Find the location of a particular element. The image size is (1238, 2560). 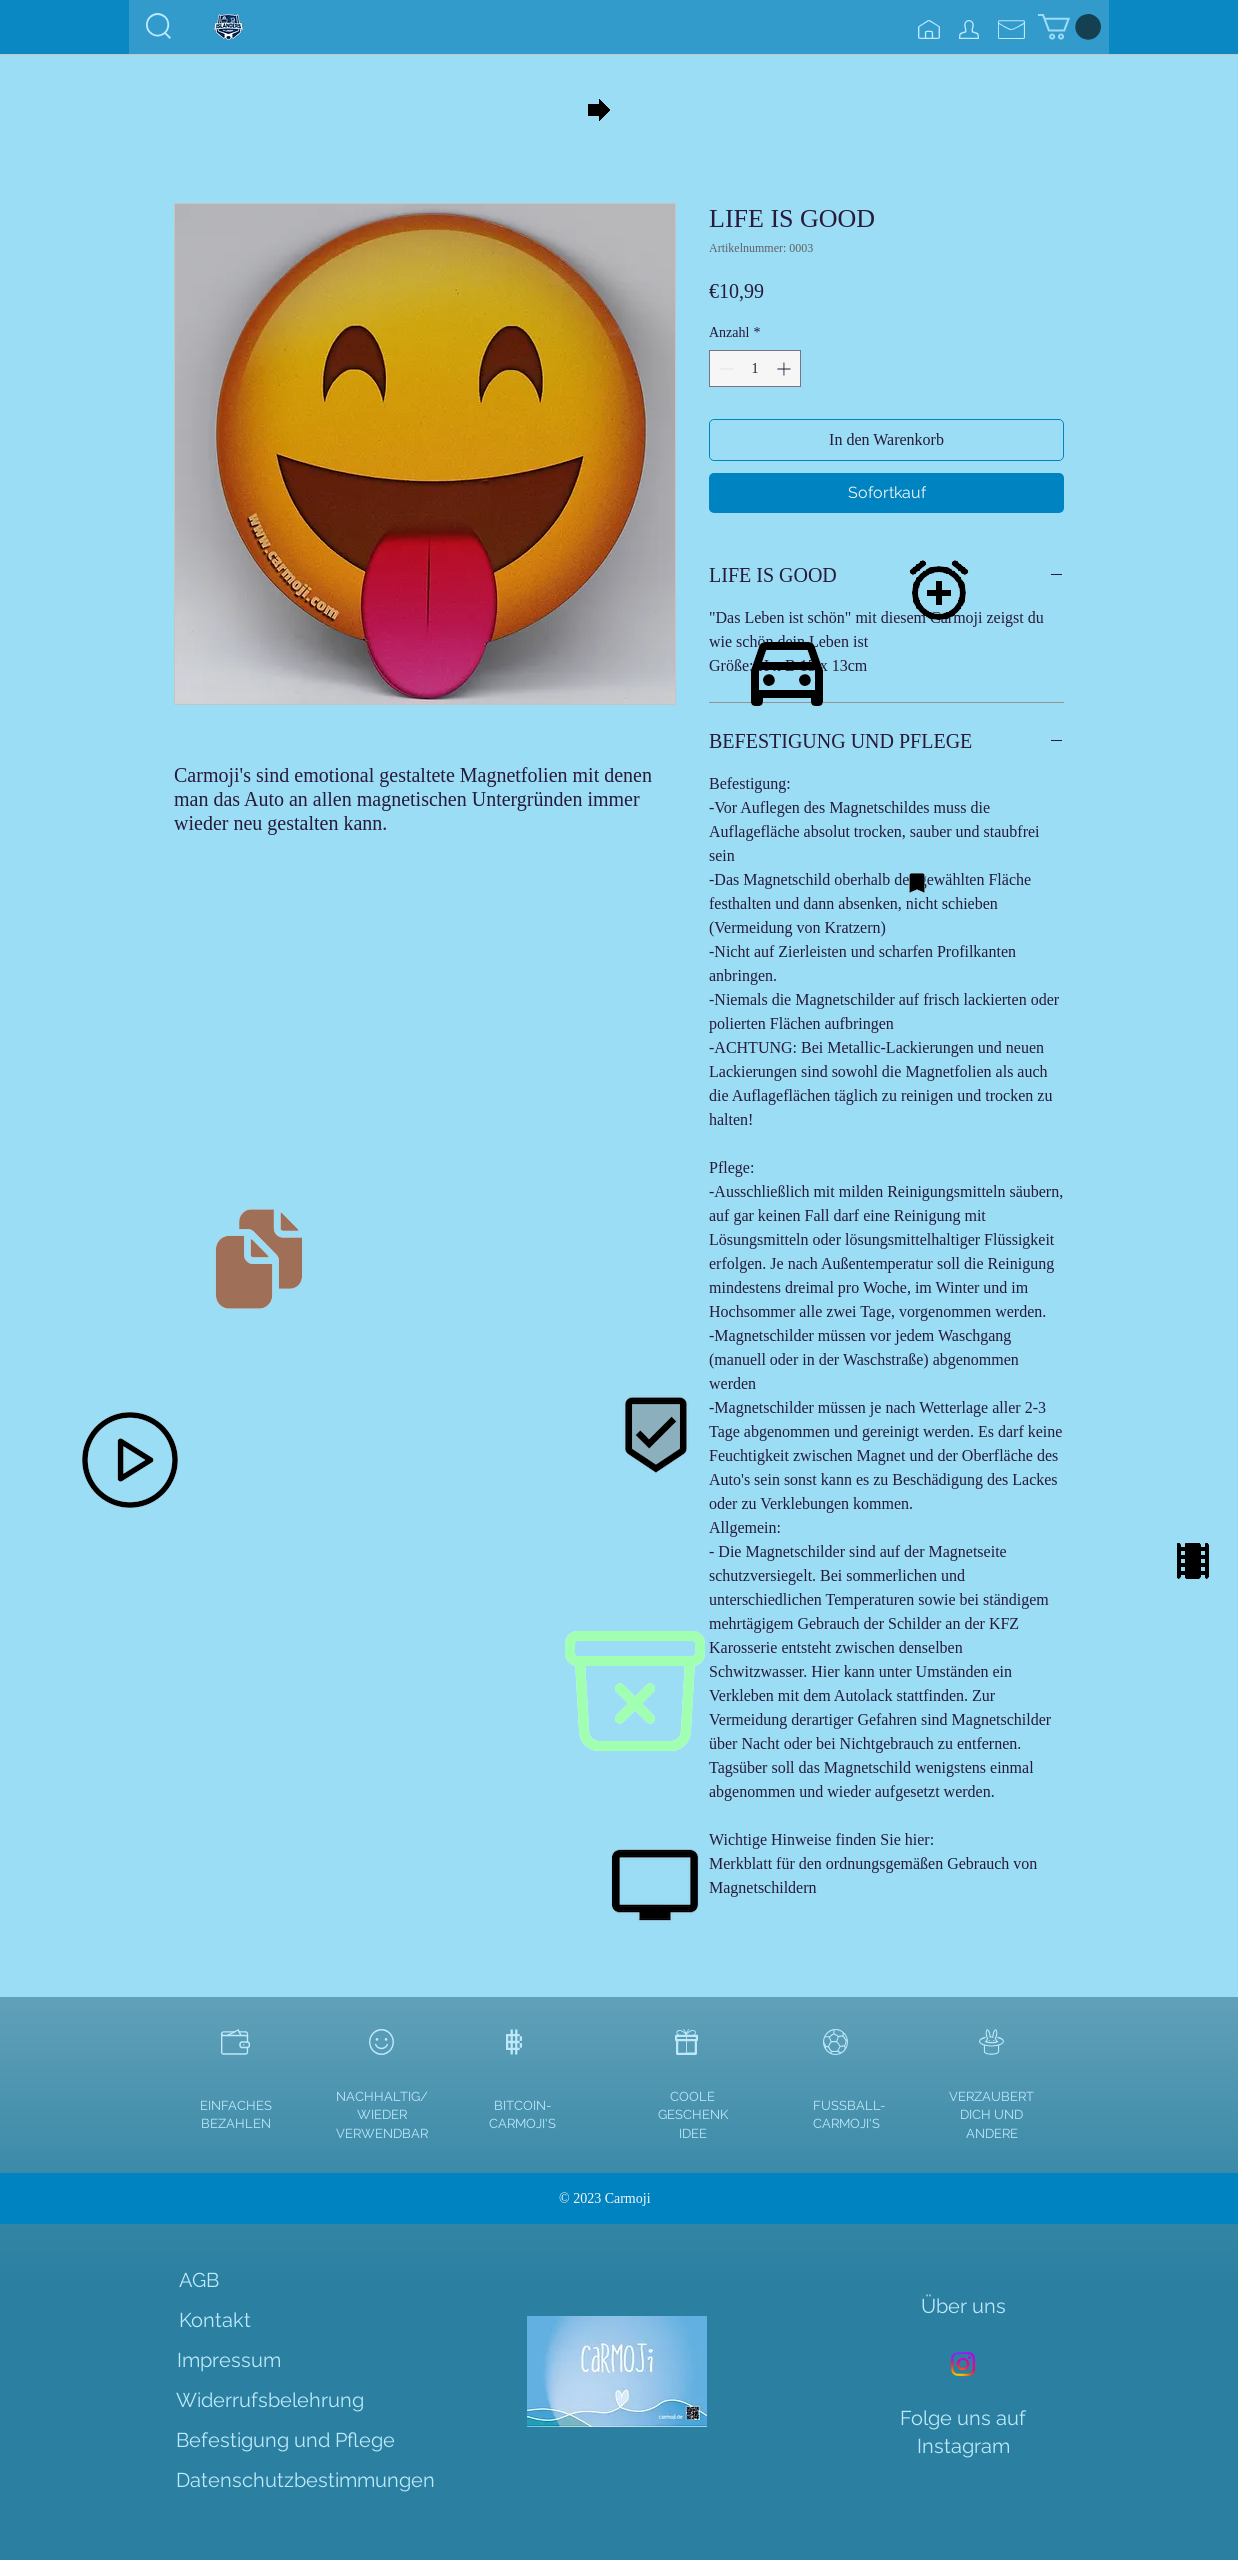

view all documents is located at coordinates (259, 1259).